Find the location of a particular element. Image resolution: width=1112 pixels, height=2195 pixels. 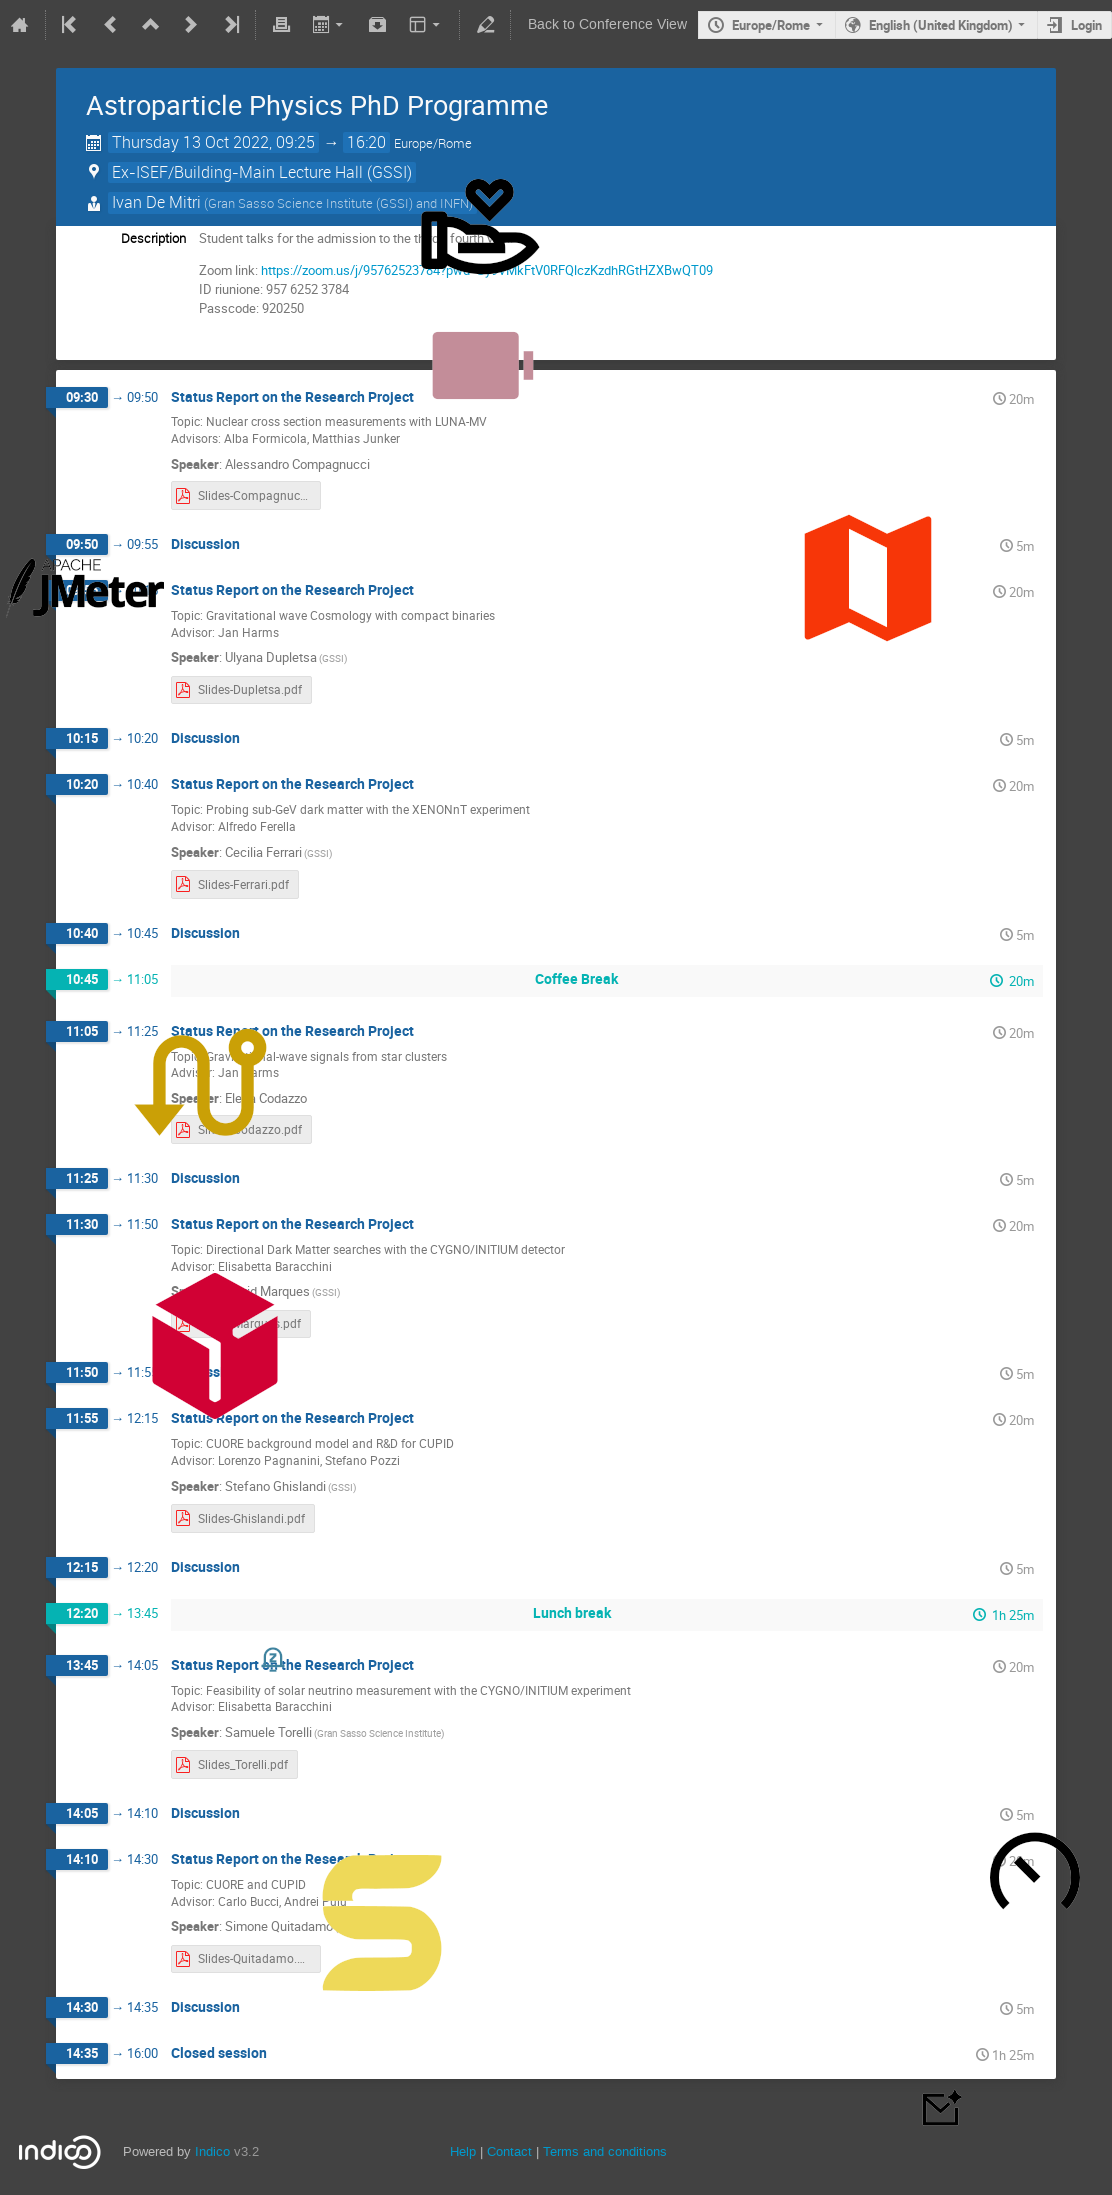

reduce playback speed is located at coordinates (1035, 1873).